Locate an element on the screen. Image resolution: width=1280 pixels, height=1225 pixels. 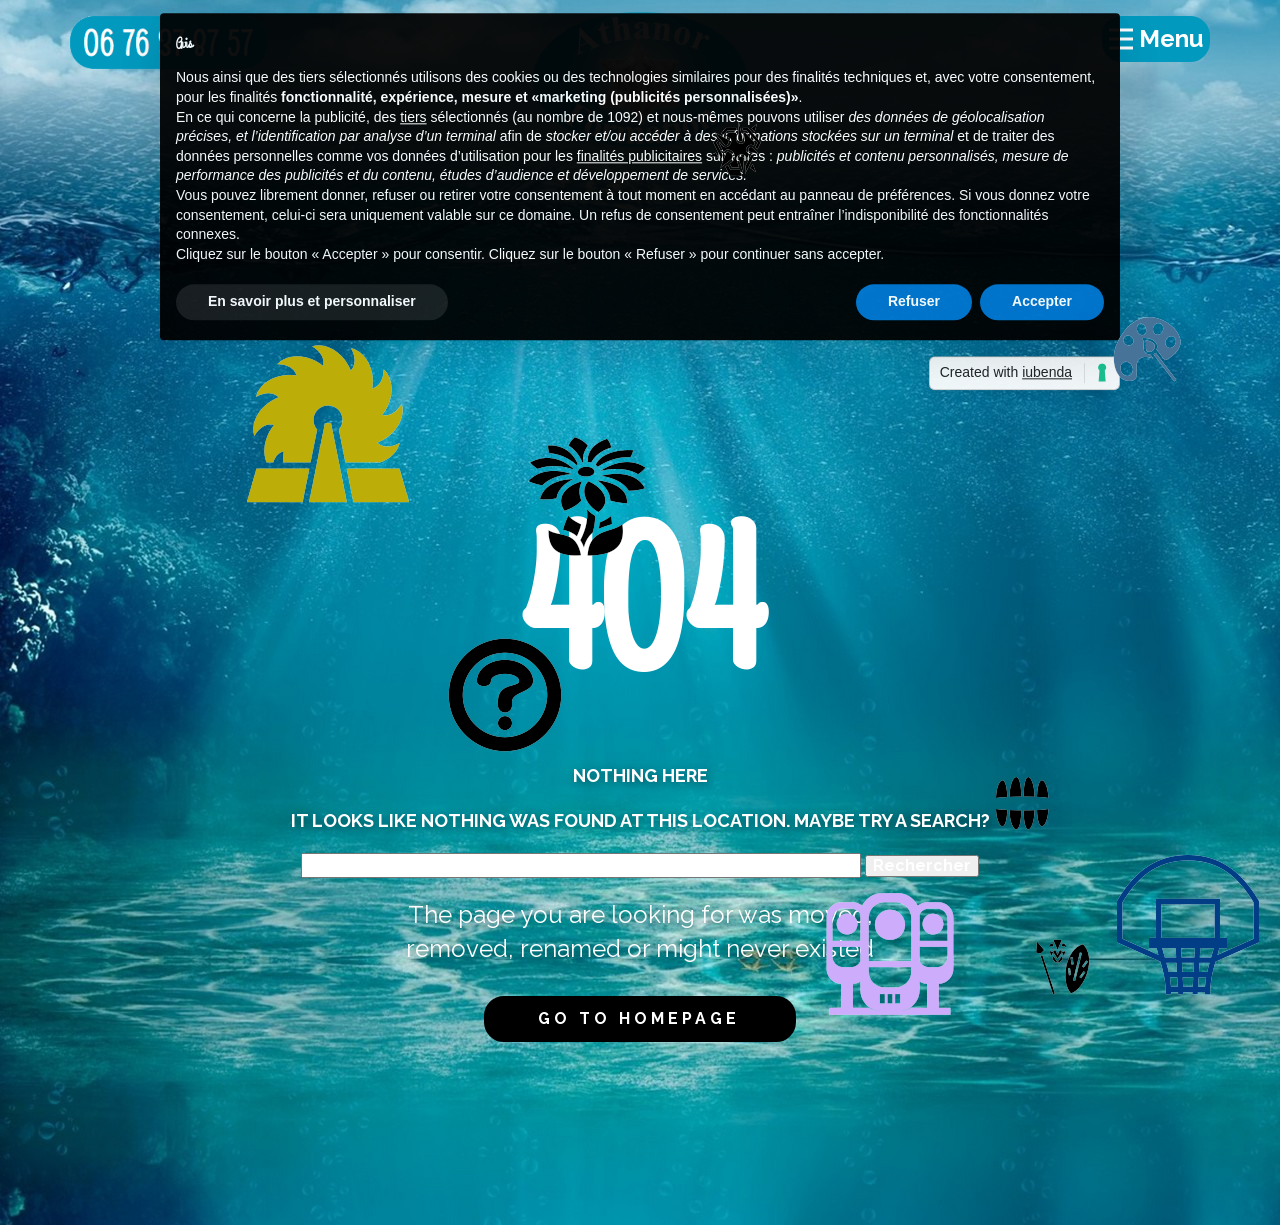
access color or theme customization options is located at coordinates (1147, 349).